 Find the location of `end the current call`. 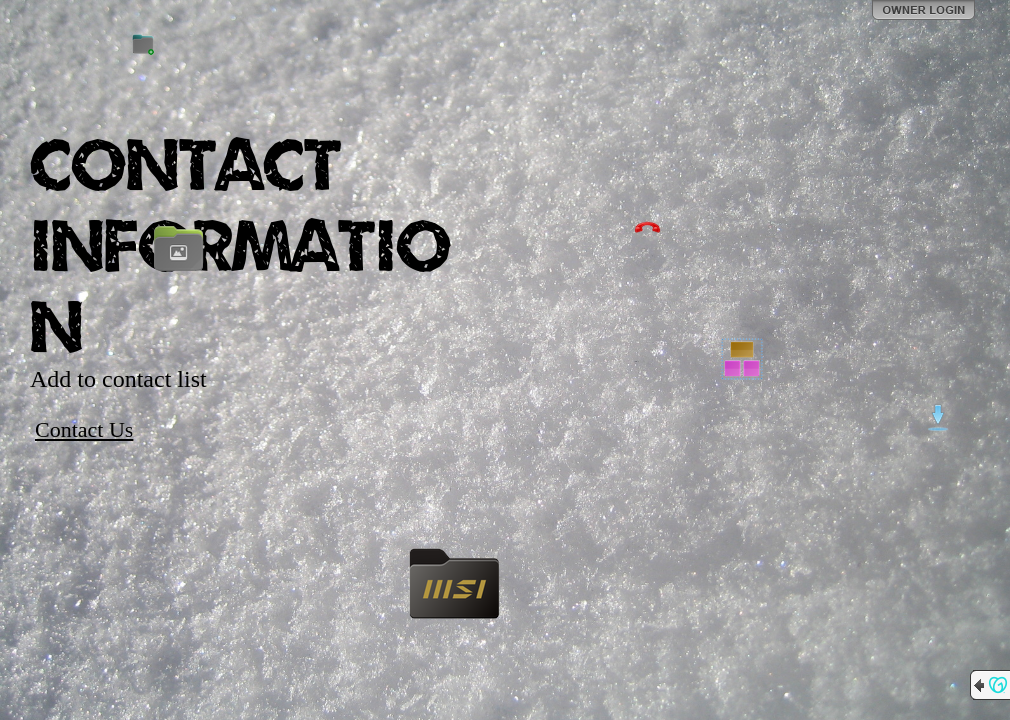

end the current call is located at coordinates (647, 223).